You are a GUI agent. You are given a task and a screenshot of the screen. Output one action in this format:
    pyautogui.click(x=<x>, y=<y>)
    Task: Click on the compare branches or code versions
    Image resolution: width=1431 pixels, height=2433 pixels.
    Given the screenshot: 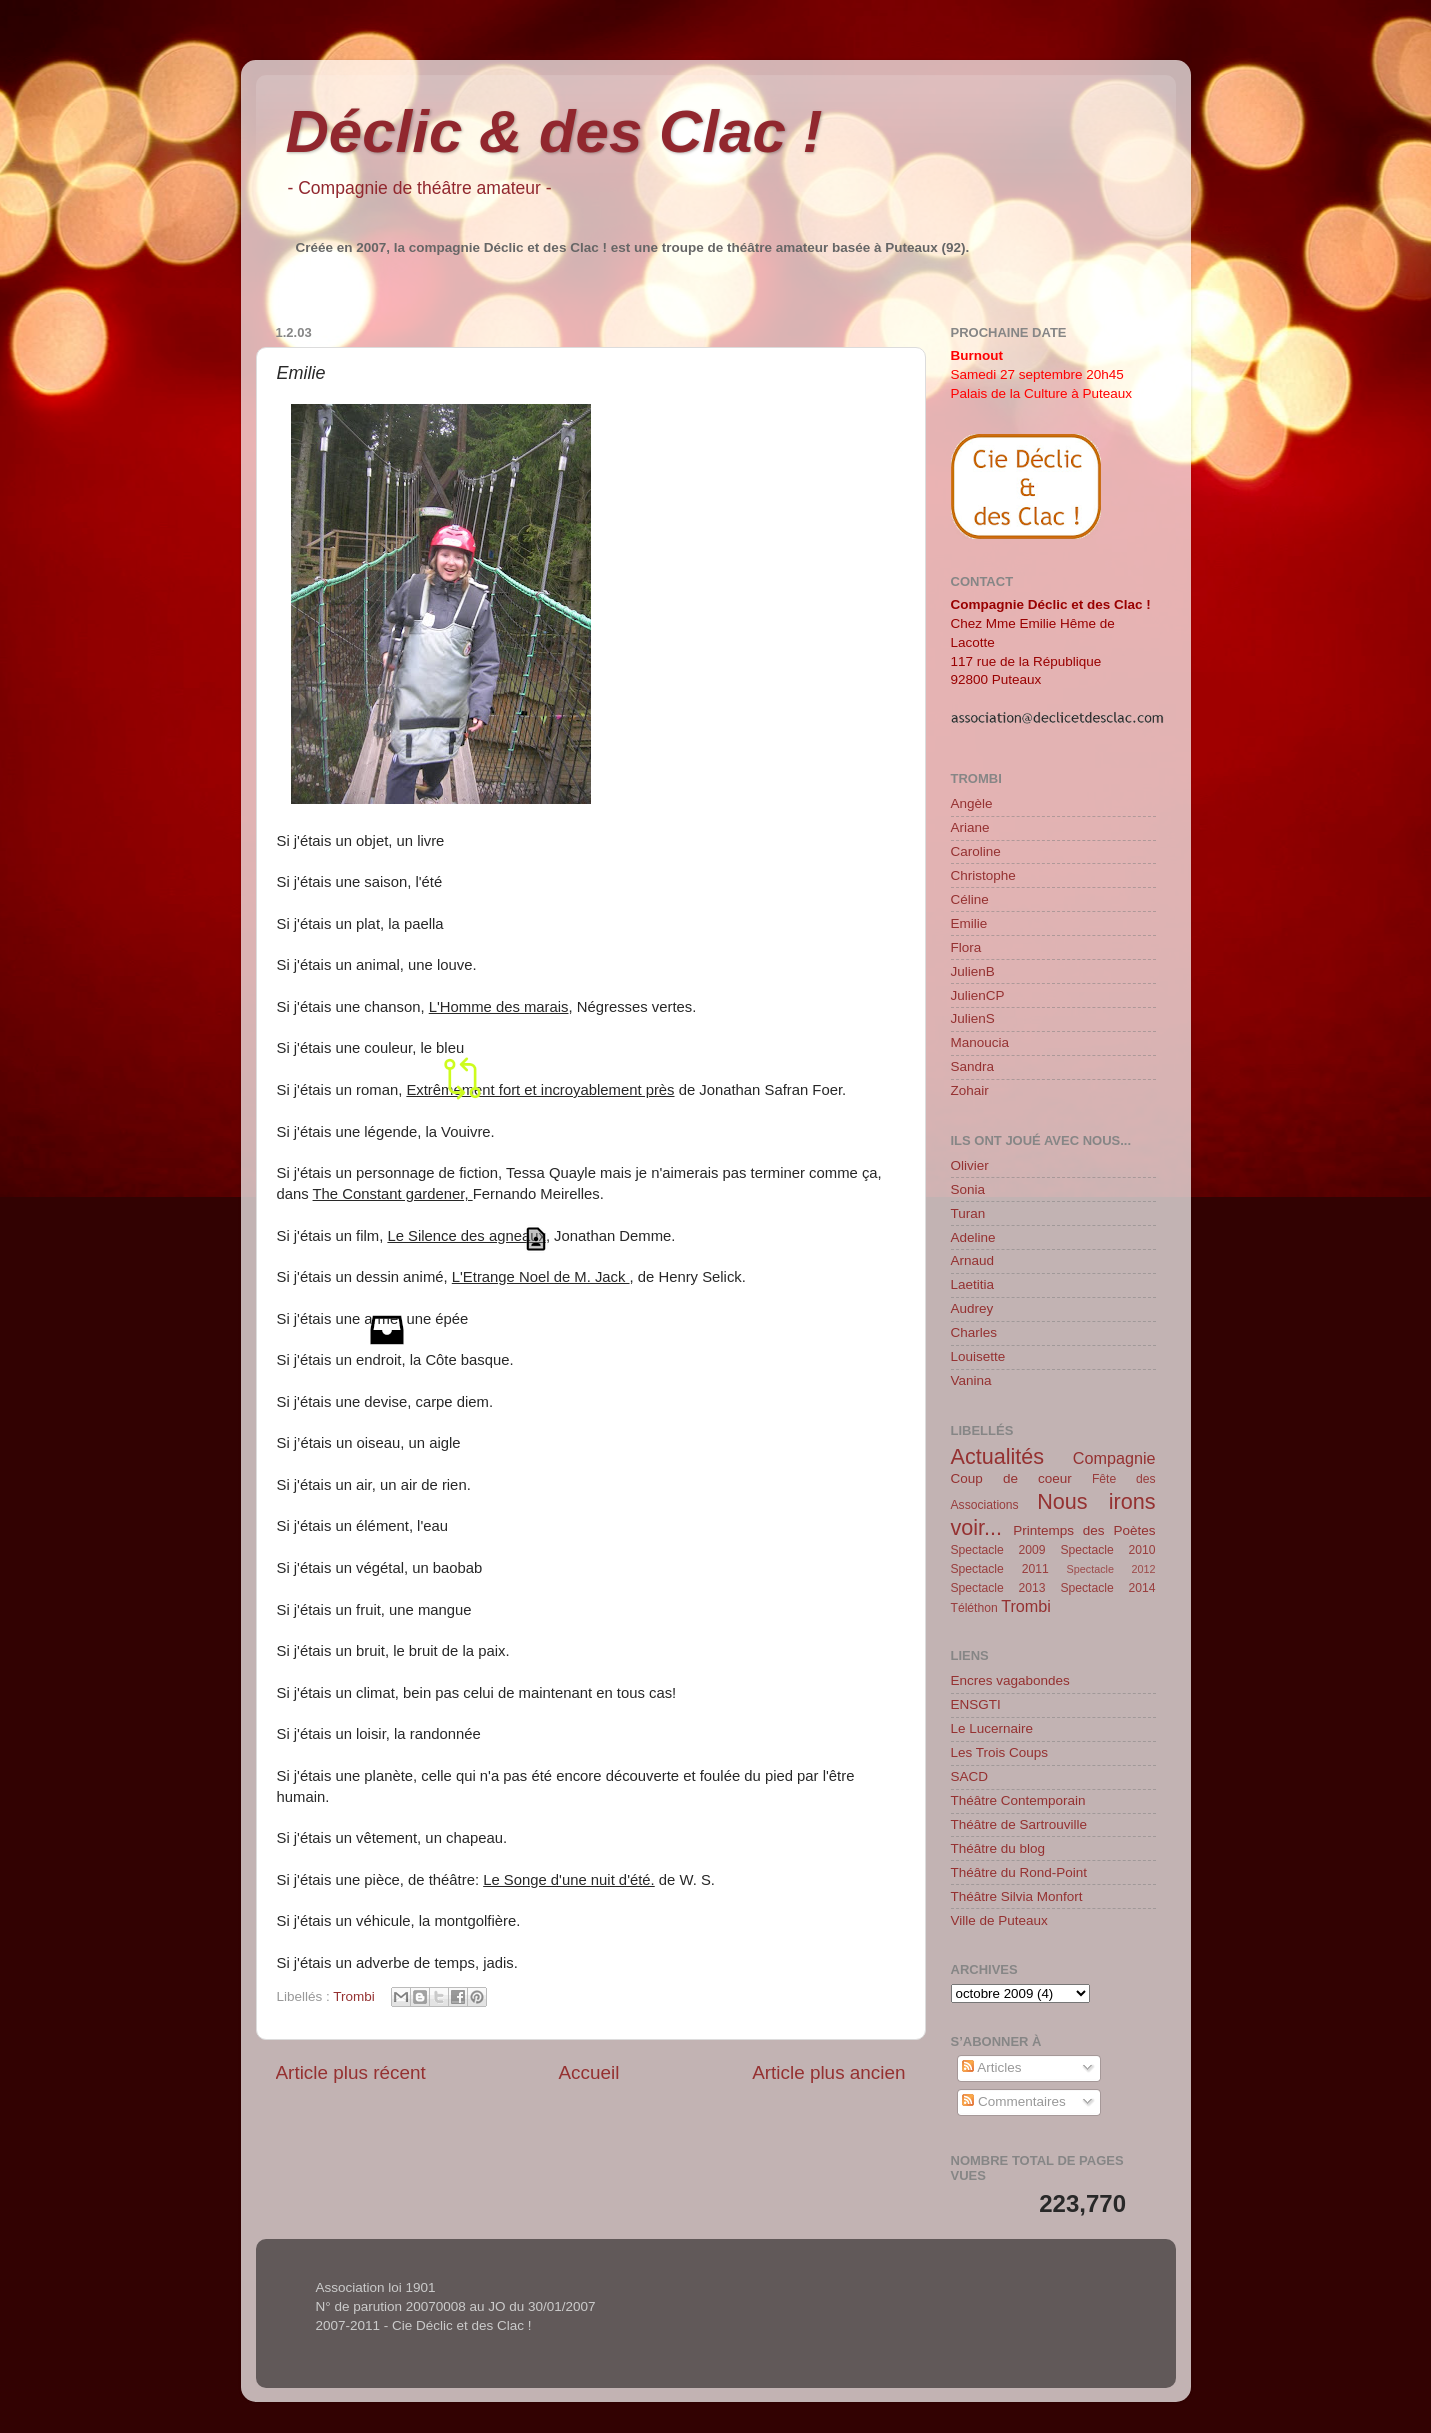 What is the action you would take?
    pyautogui.click(x=462, y=1078)
    